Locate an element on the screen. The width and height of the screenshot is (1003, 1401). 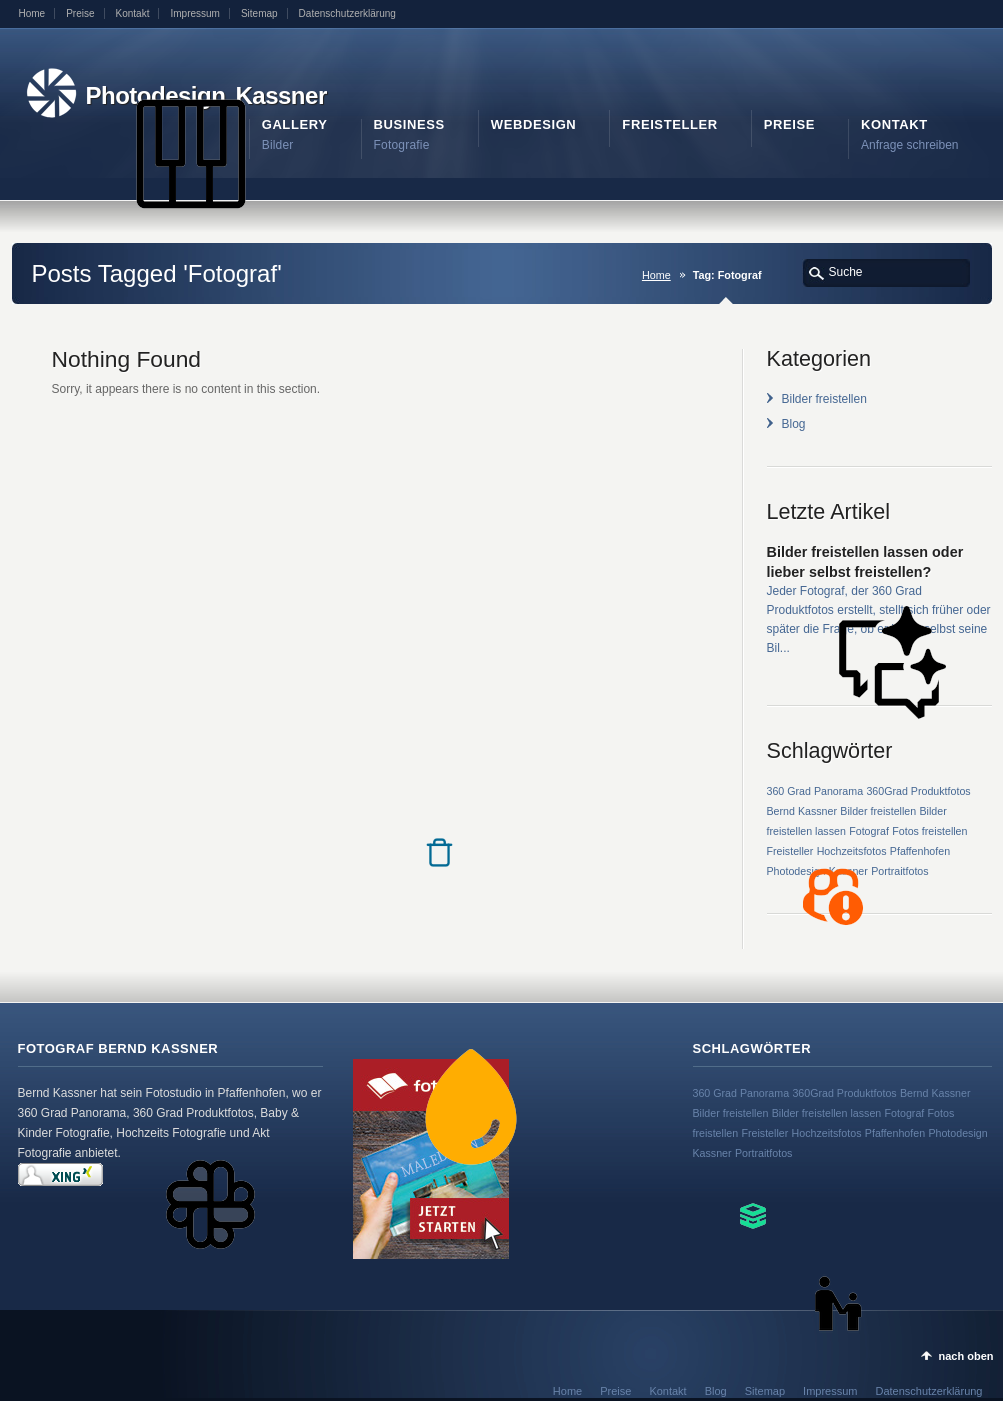
access islamic prayer times or qibla direction is located at coordinates (753, 1216).